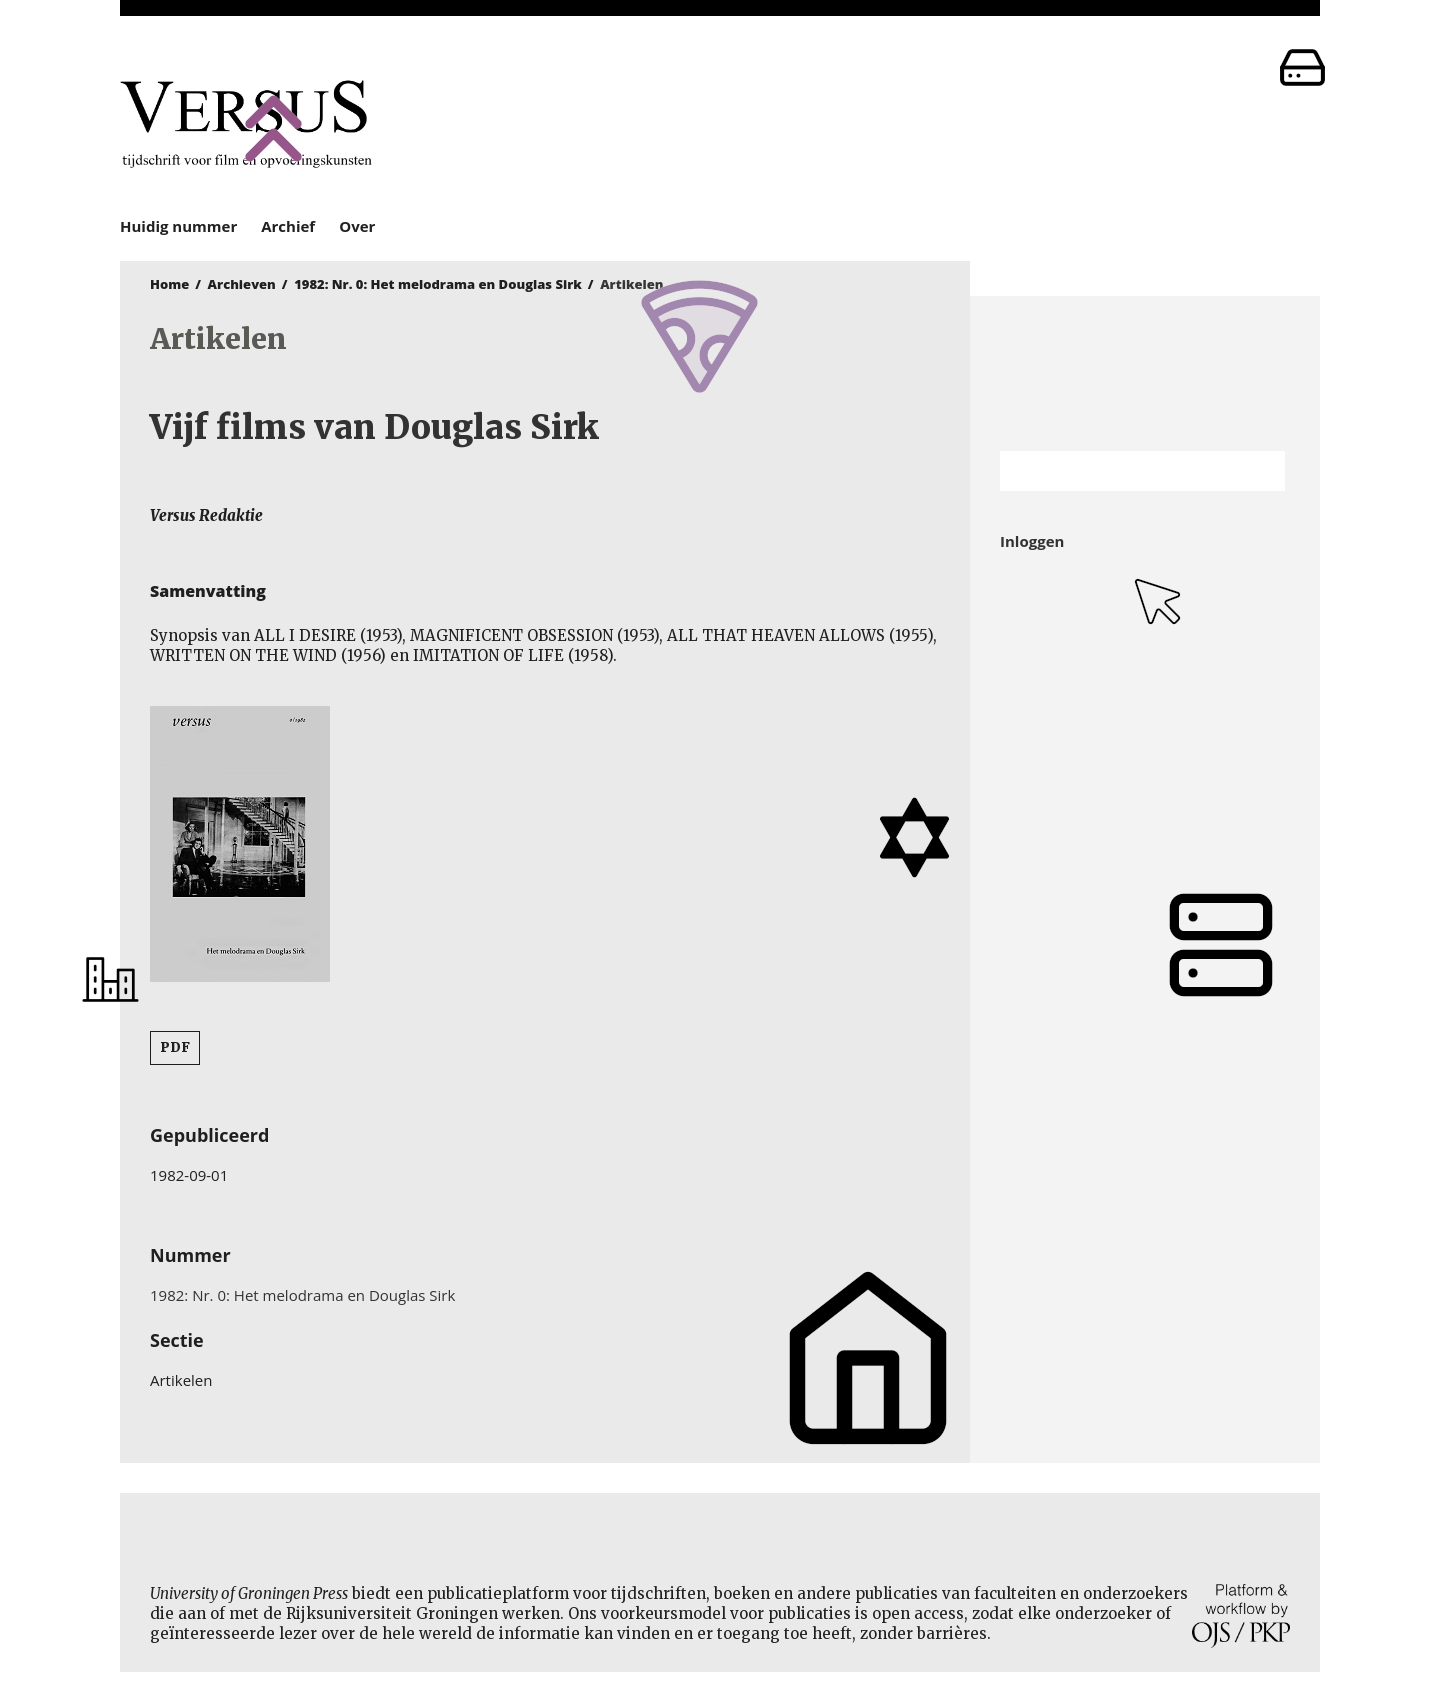 Image resolution: width=1440 pixels, height=1702 pixels. What do you see at coordinates (1221, 945) in the screenshot?
I see `access server settings or status` at bounding box center [1221, 945].